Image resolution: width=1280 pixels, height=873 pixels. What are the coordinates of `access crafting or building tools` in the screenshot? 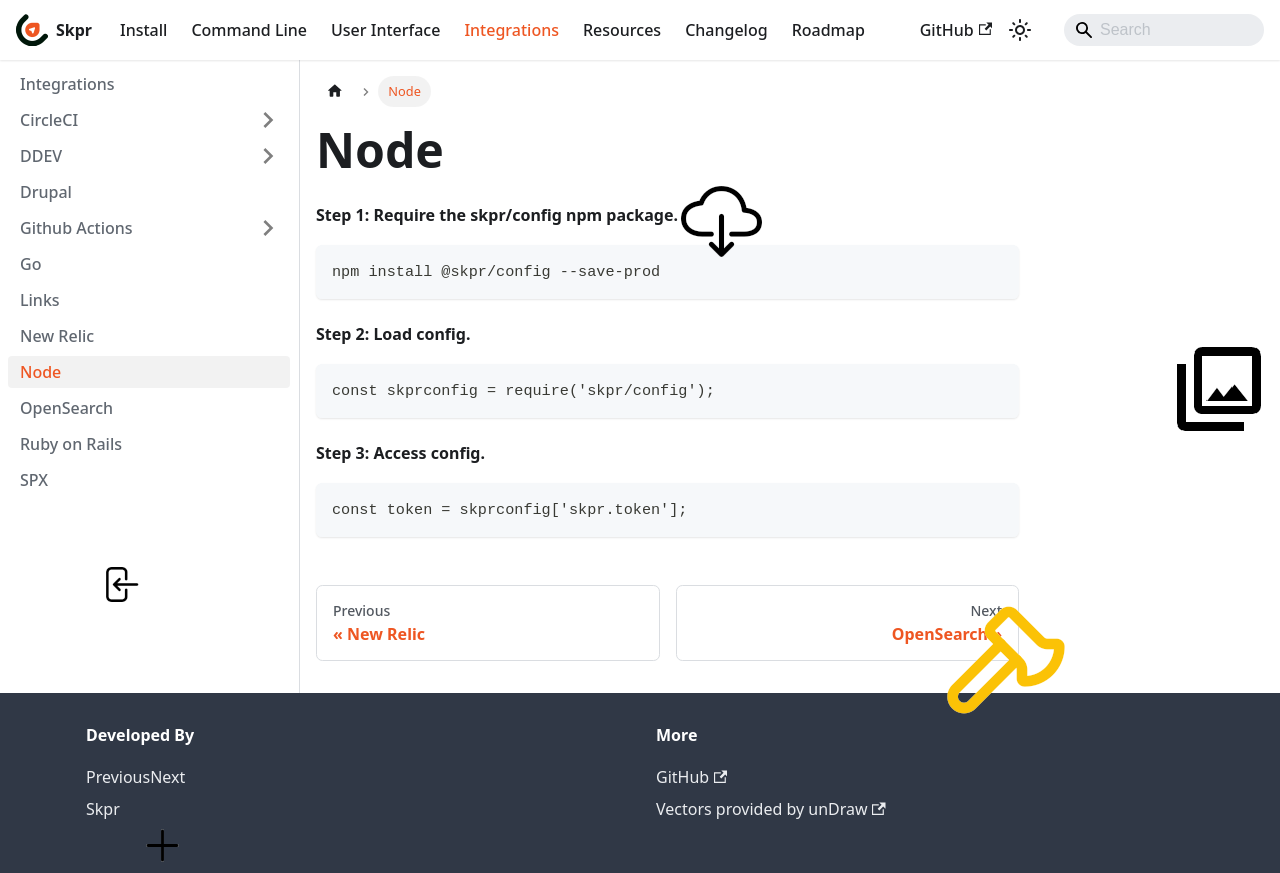 It's located at (1006, 660).